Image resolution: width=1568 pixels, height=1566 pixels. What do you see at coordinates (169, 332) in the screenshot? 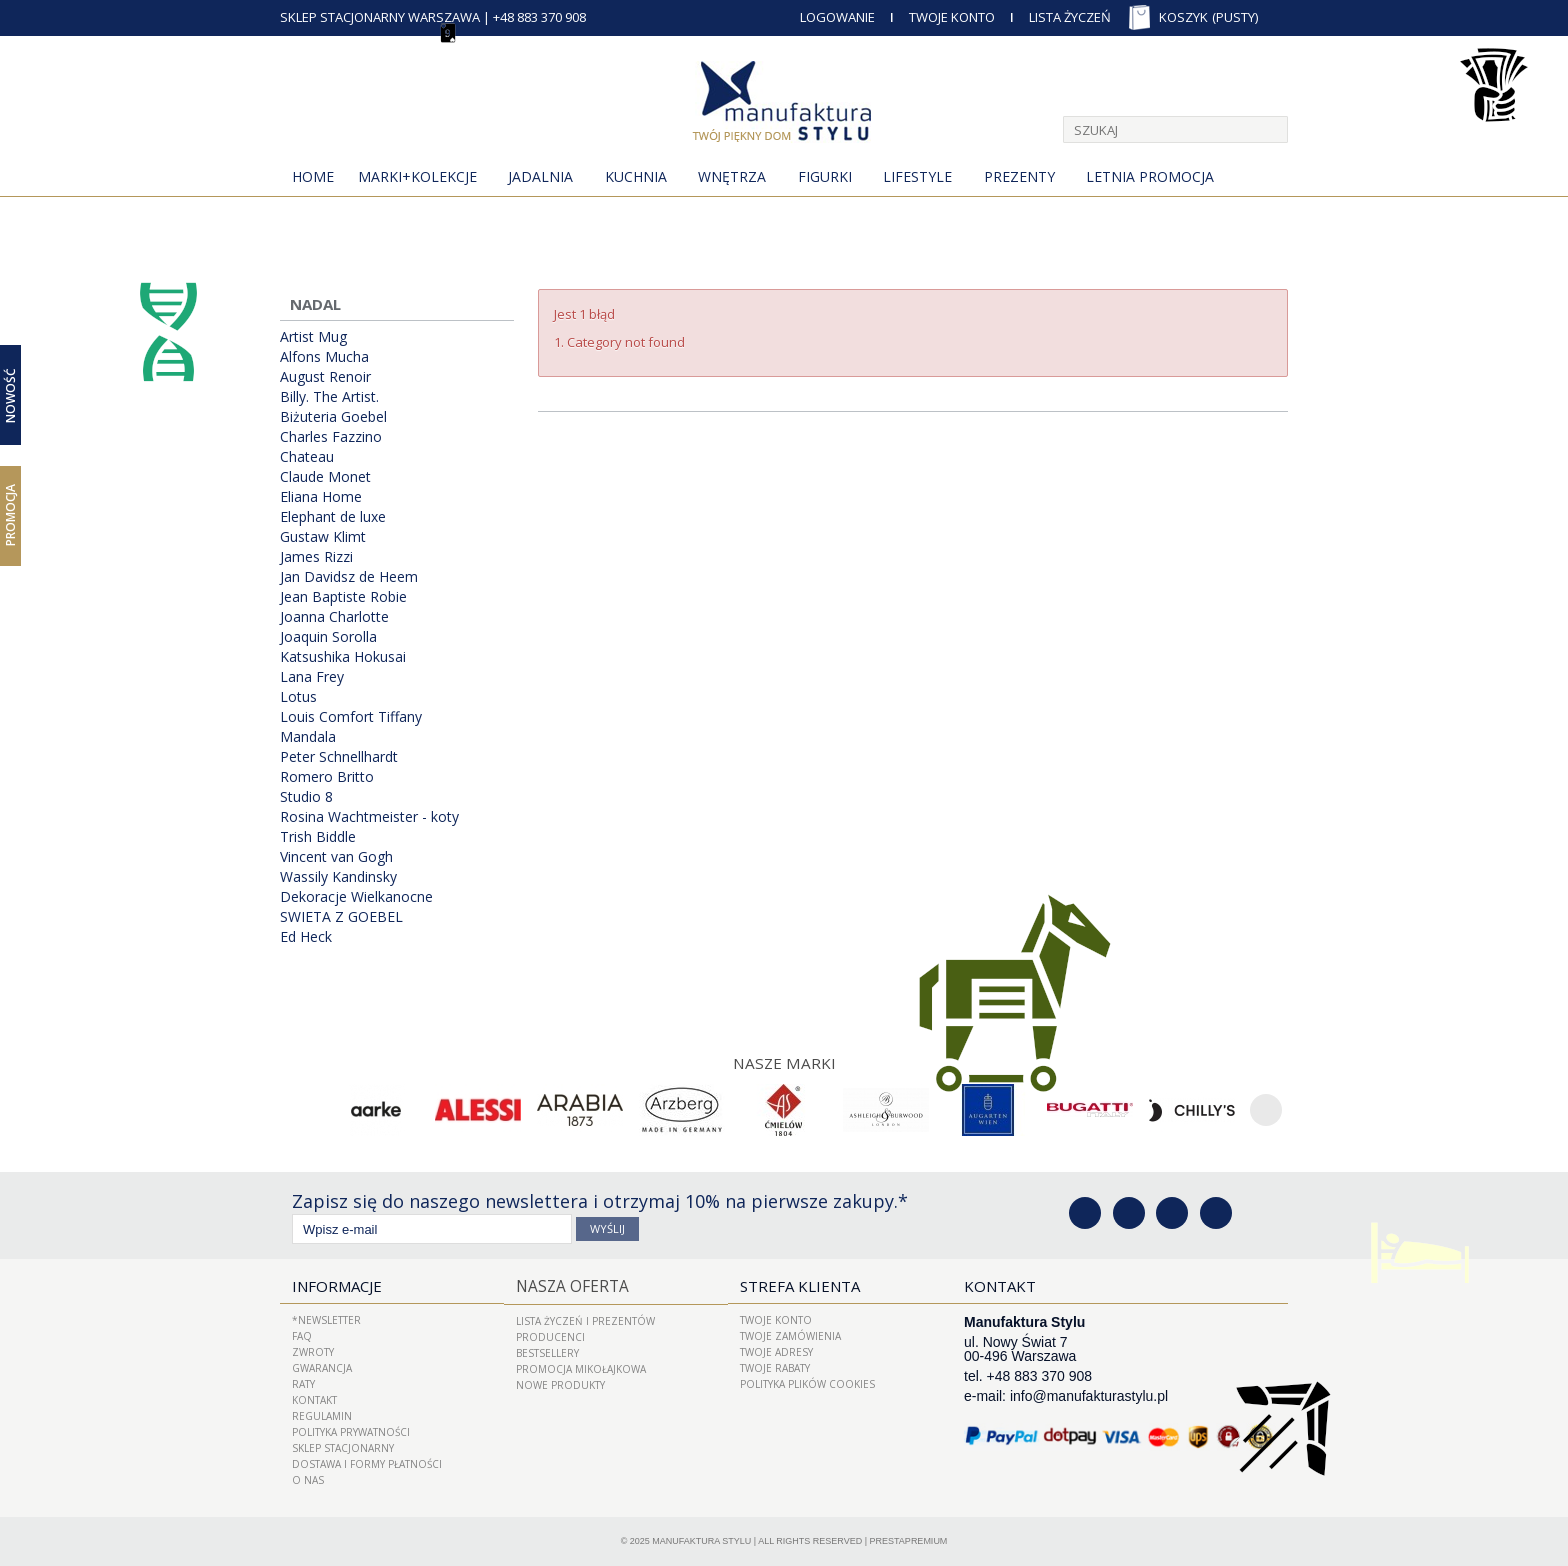
I see `access genetic or DNA-related features` at bounding box center [169, 332].